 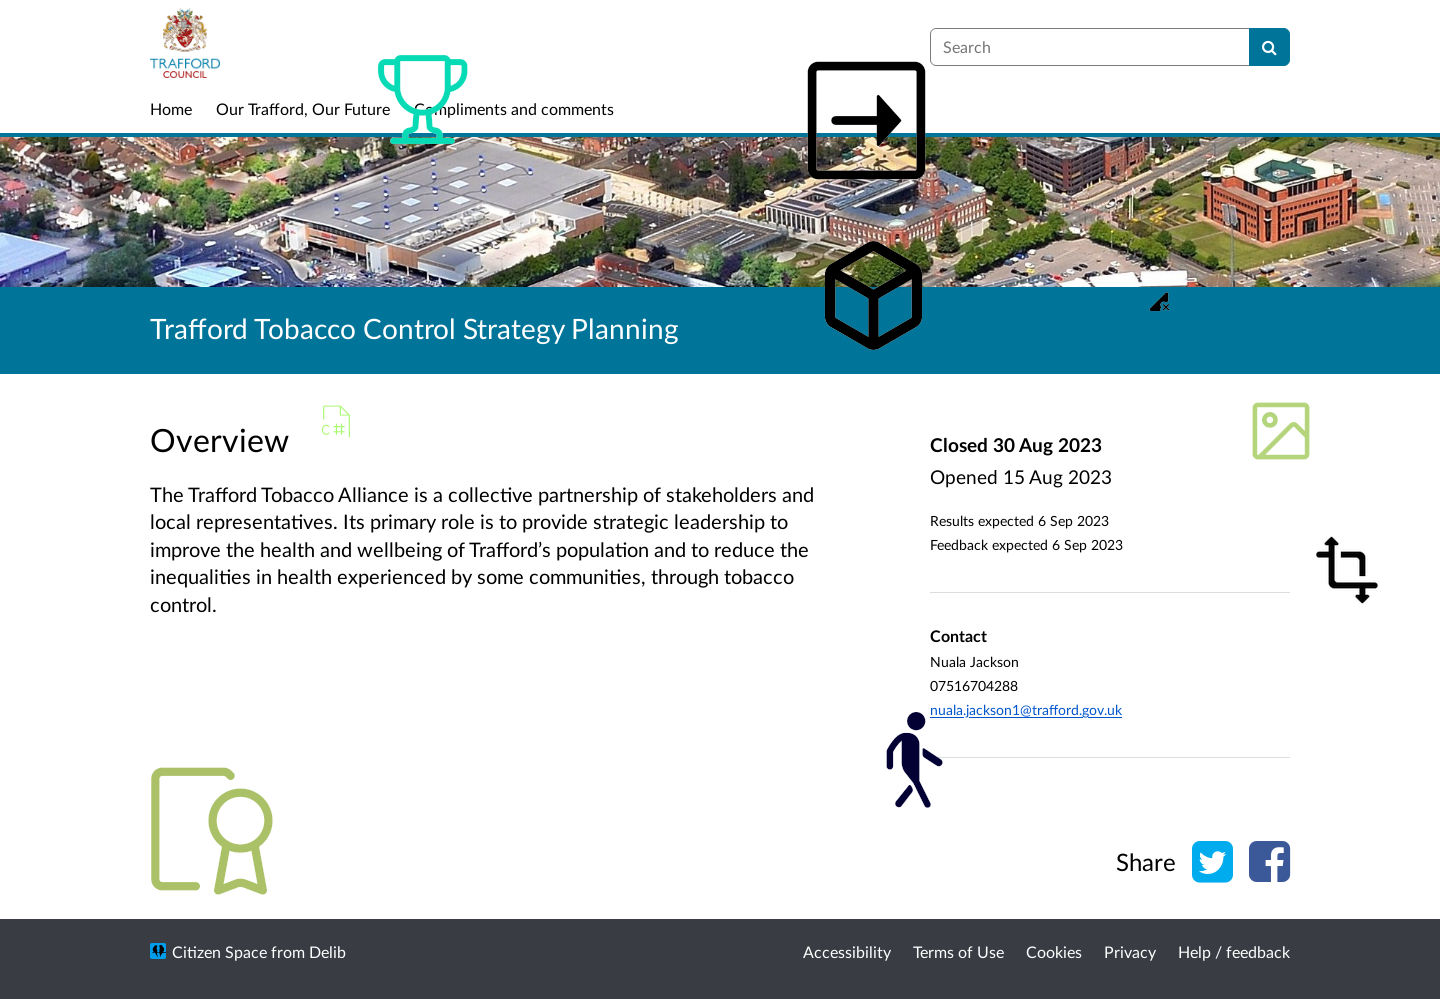 I want to click on open a C# source code file, so click(x=336, y=421).